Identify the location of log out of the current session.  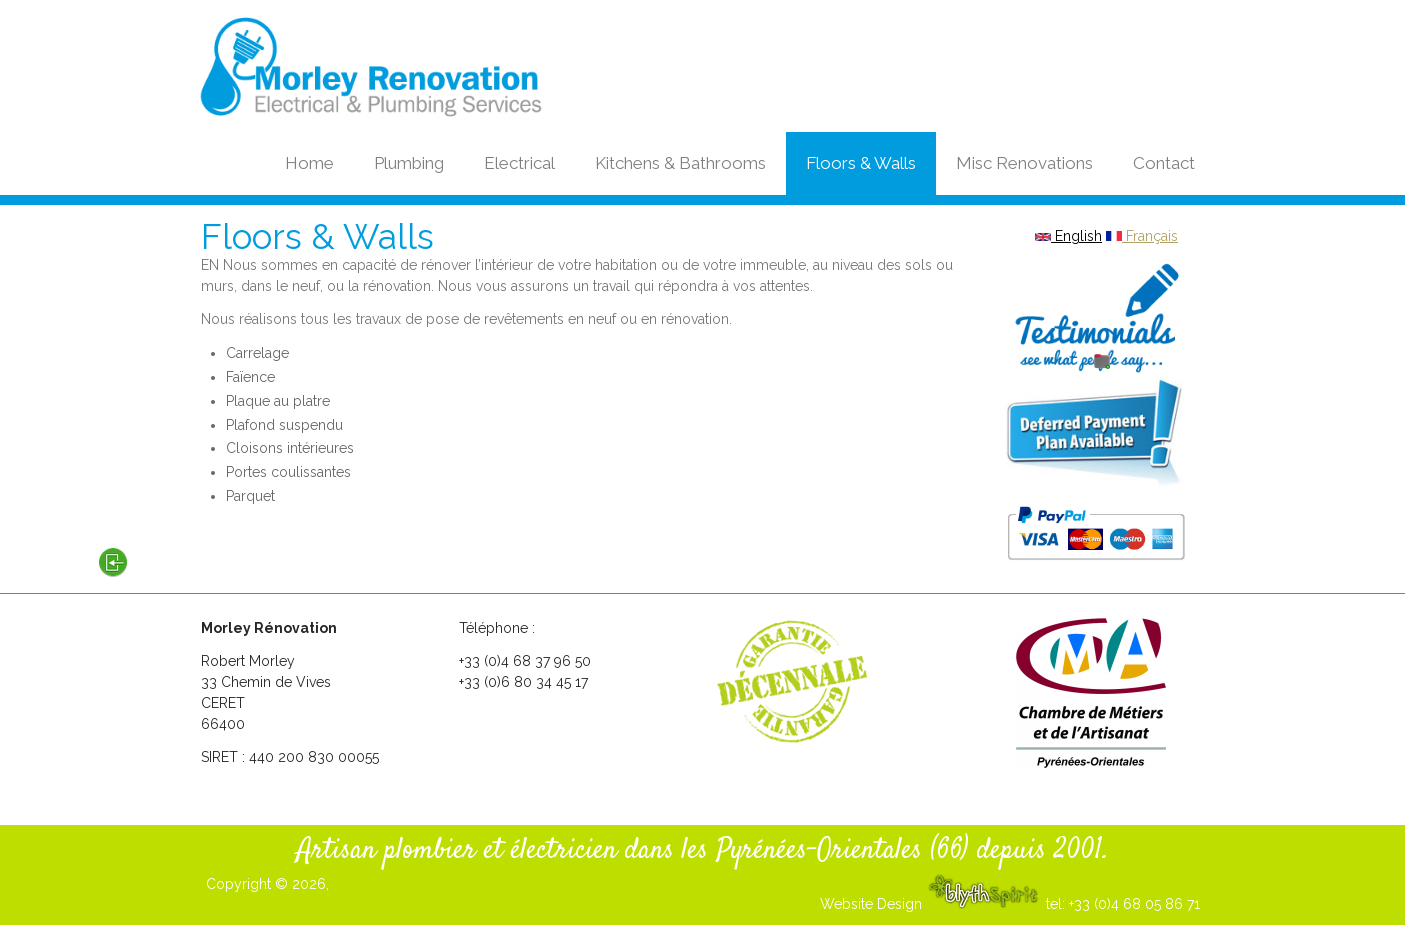
(113, 562).